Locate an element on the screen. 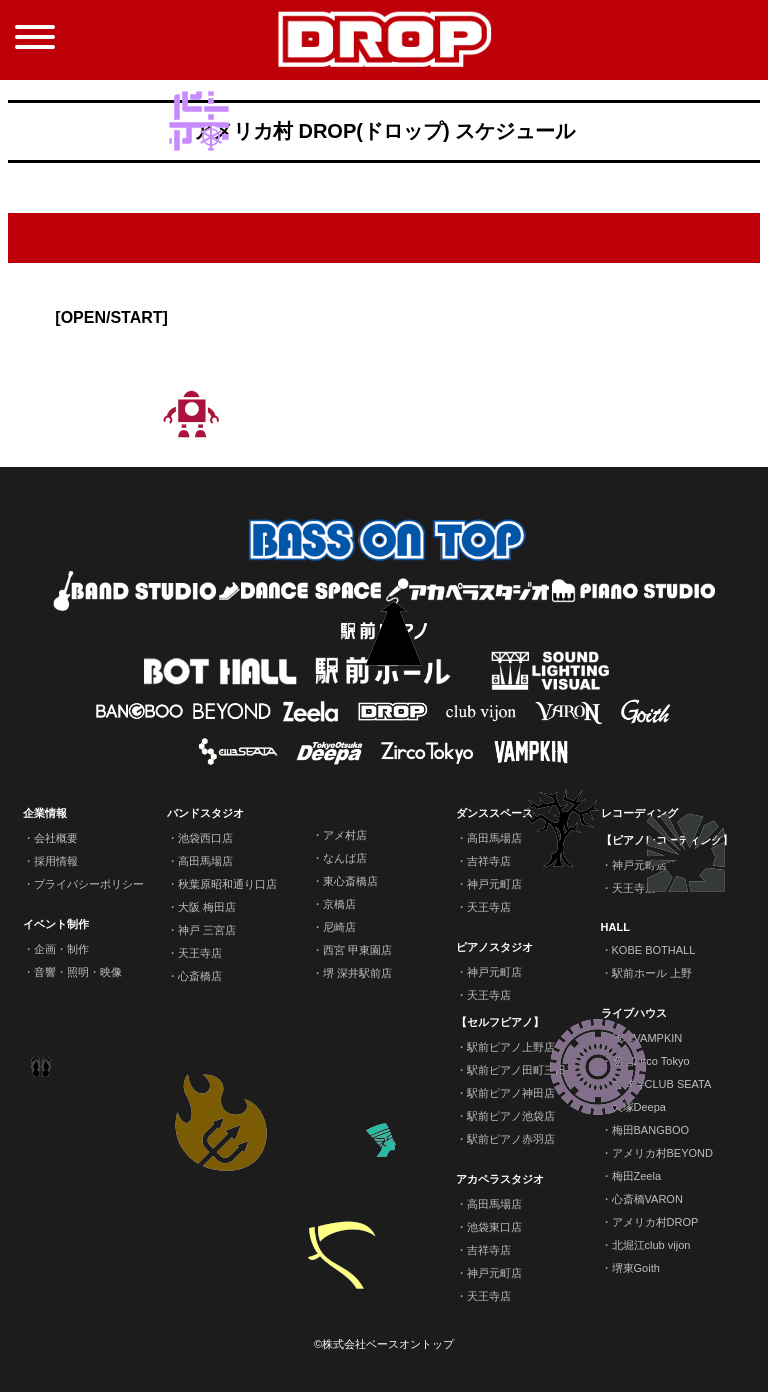  access plumbing or pipe-based puzzle game is located at coordinates (199, 121).